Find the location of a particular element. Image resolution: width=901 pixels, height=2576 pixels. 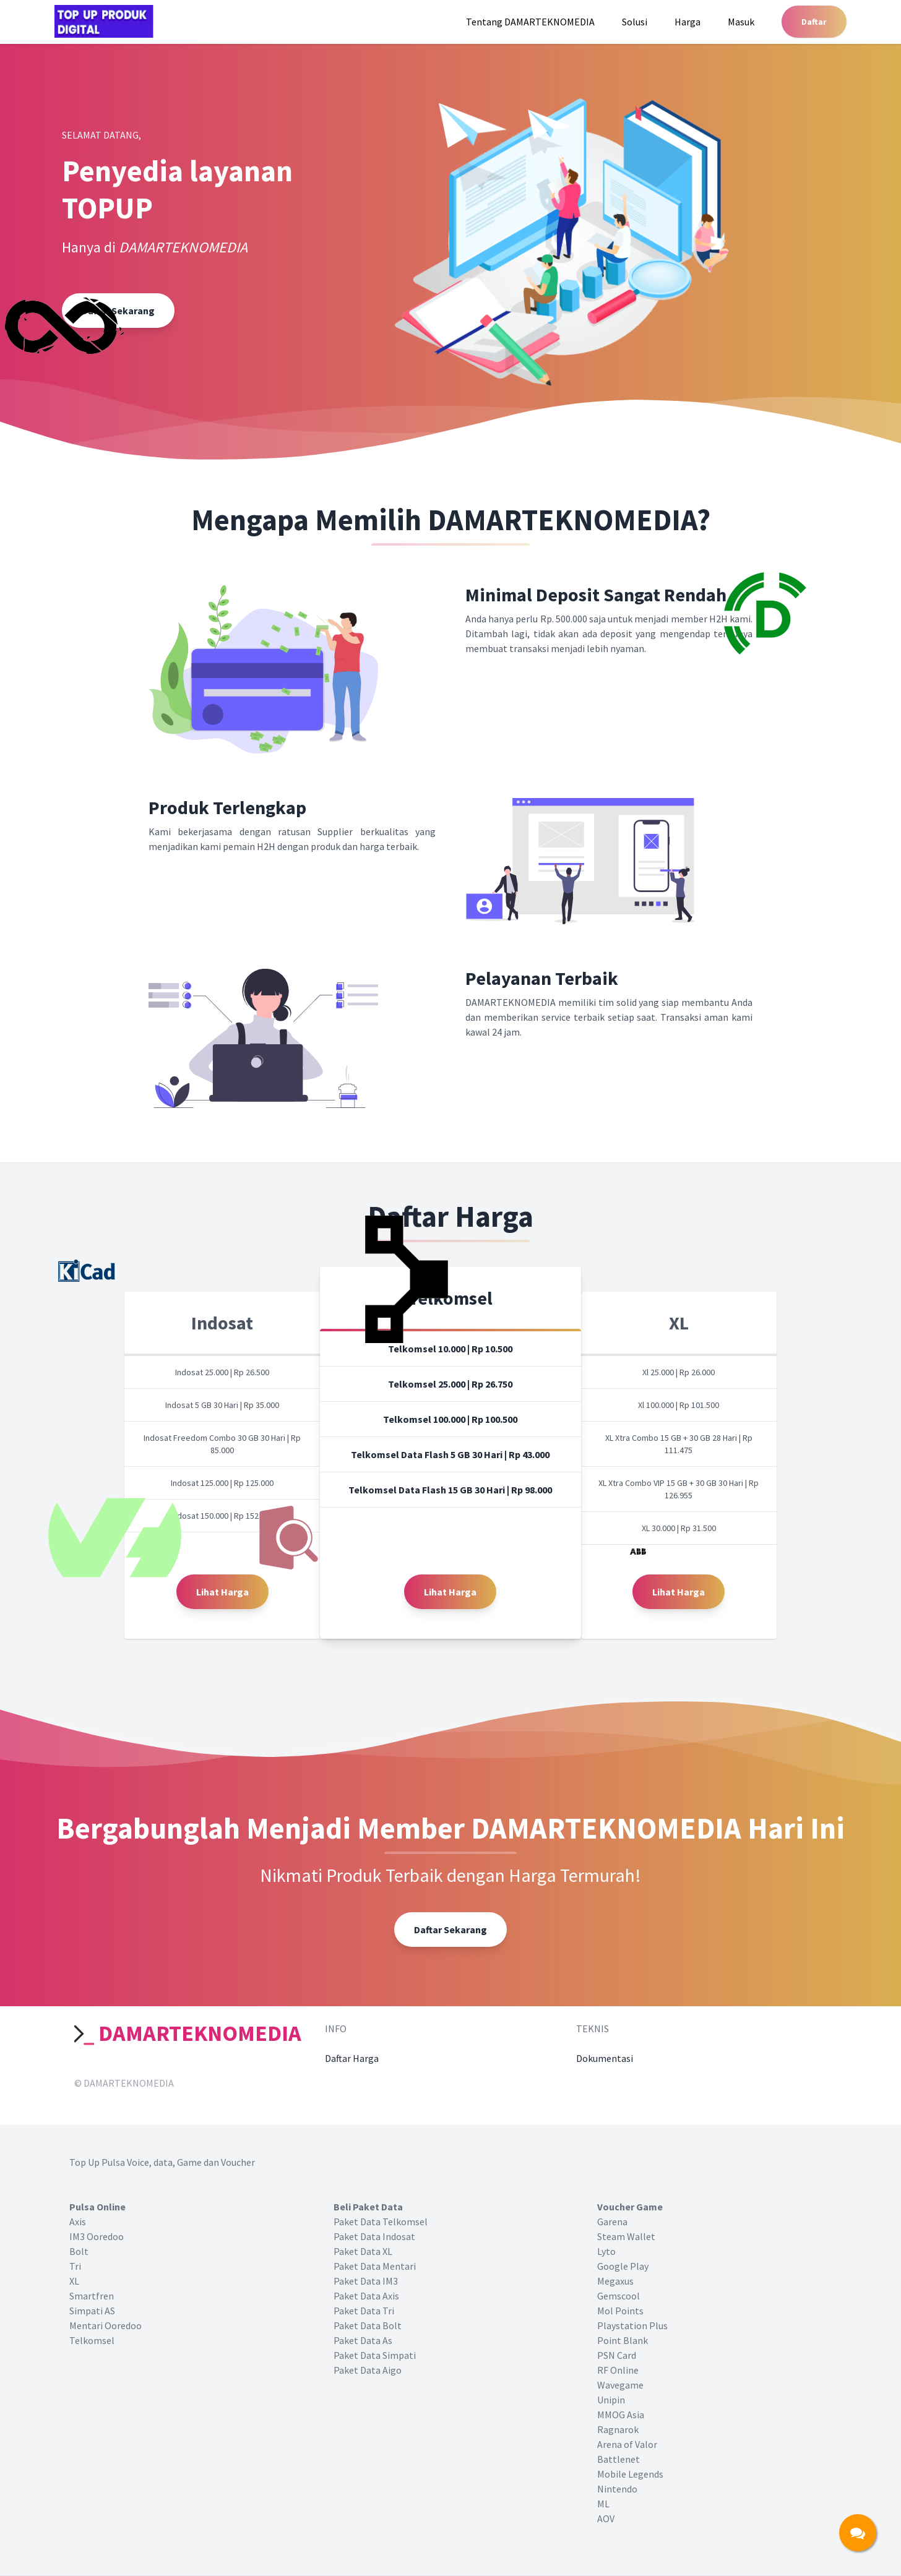

infinityfree web hosting service logo is located at coordinates (64, 325).